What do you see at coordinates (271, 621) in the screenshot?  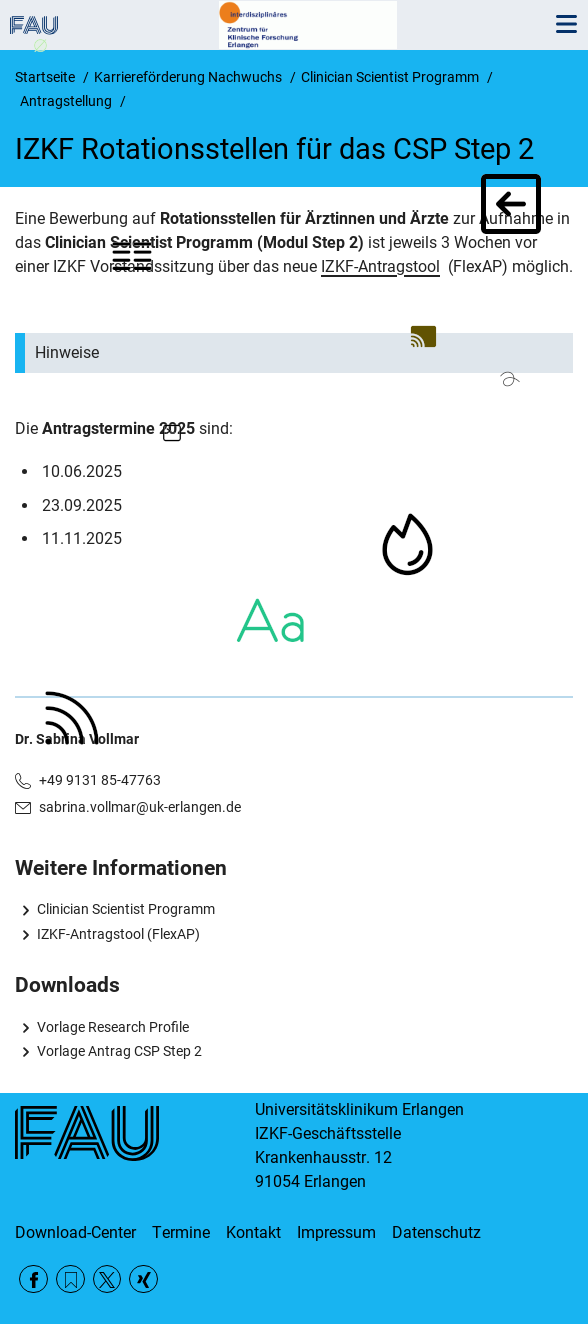 I see `adjust font or text size settings` at bounding box center [271, 621].